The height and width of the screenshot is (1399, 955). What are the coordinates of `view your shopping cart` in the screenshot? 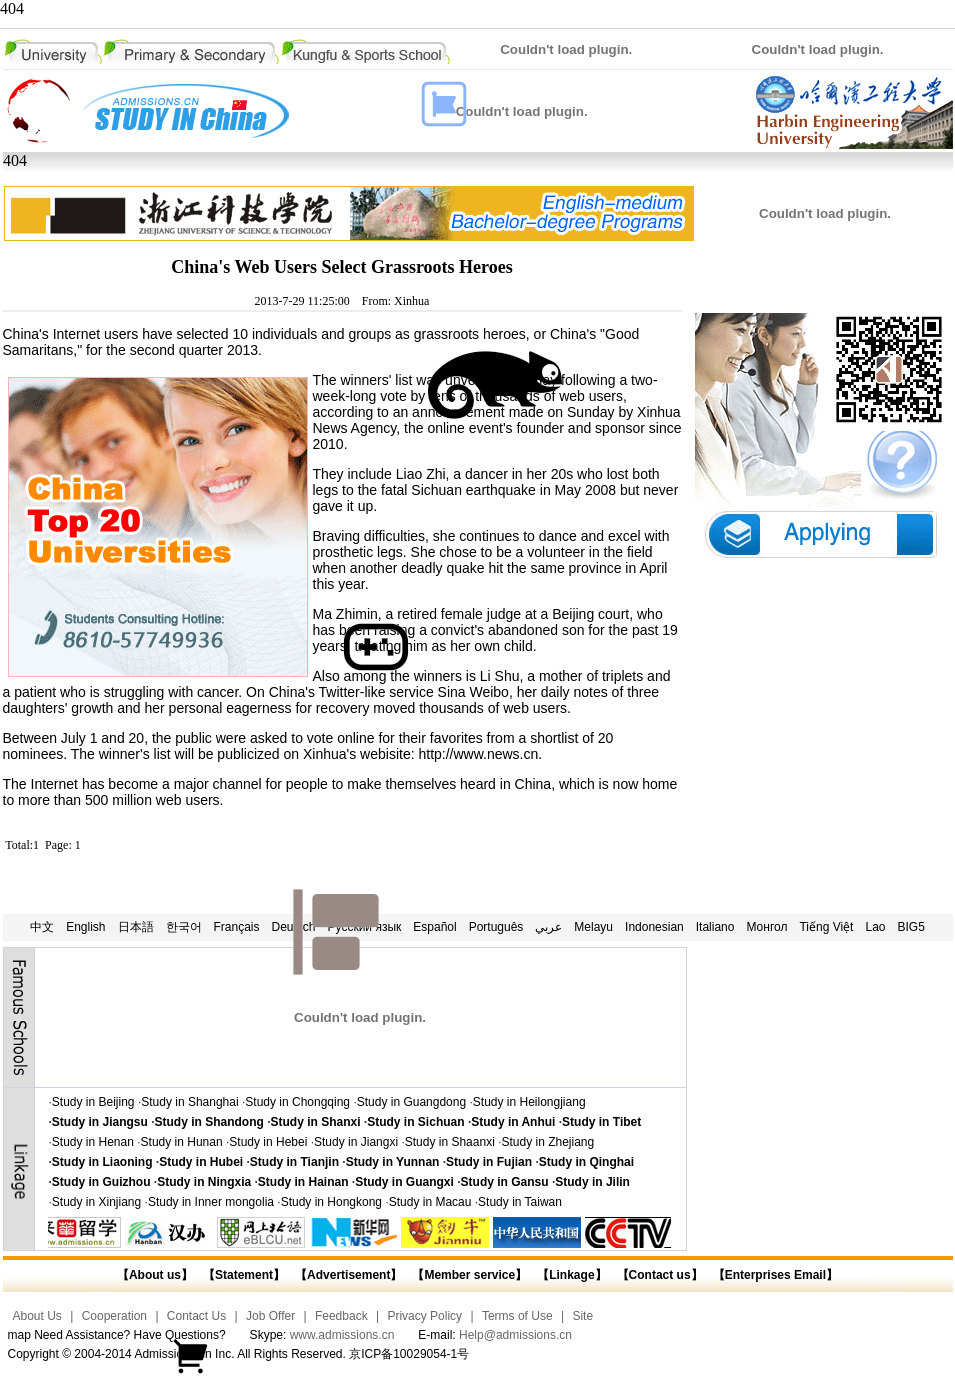 It's located at (191, 1355).